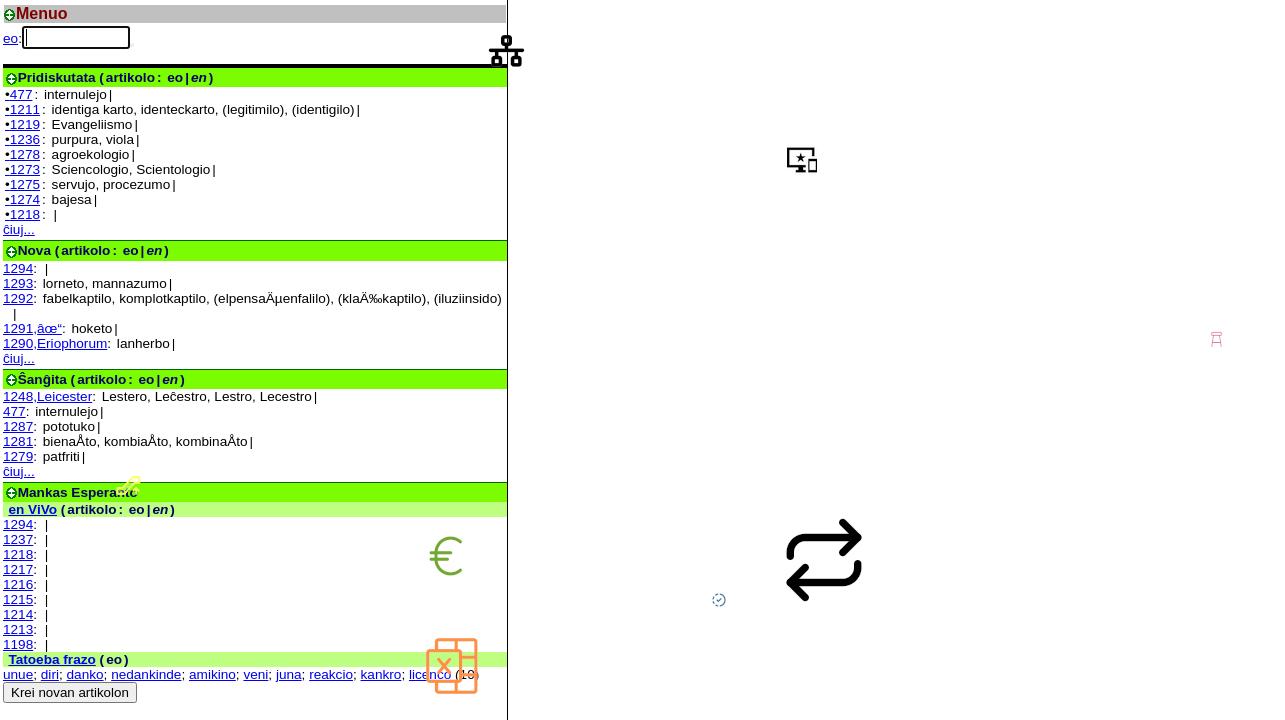 The width and height of the screenshot is (1285, 720). Describe the element at coordinates (506, 51) in the screenshot. I see `view network connections` at that location.